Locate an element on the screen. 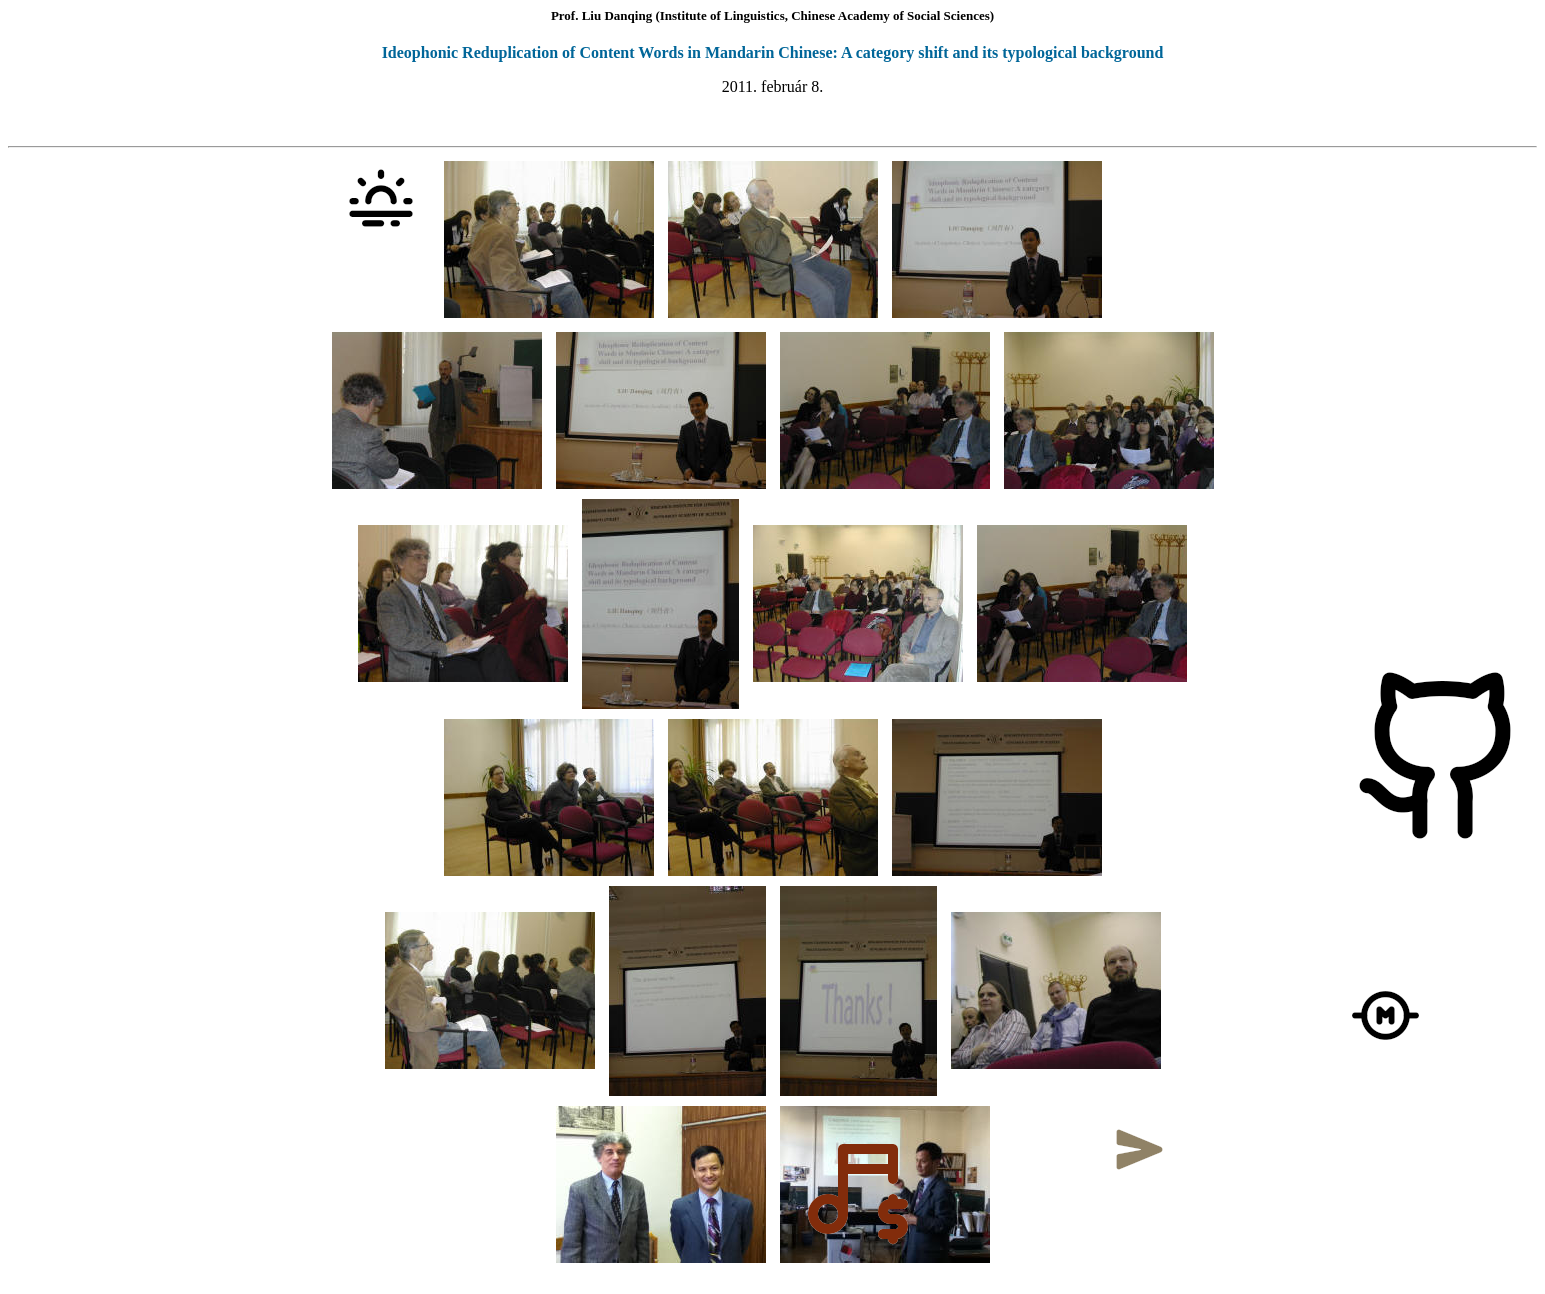 This screenshot has width=1545, height=1294. purchase or buy music is located at coordinates (858, 1189).